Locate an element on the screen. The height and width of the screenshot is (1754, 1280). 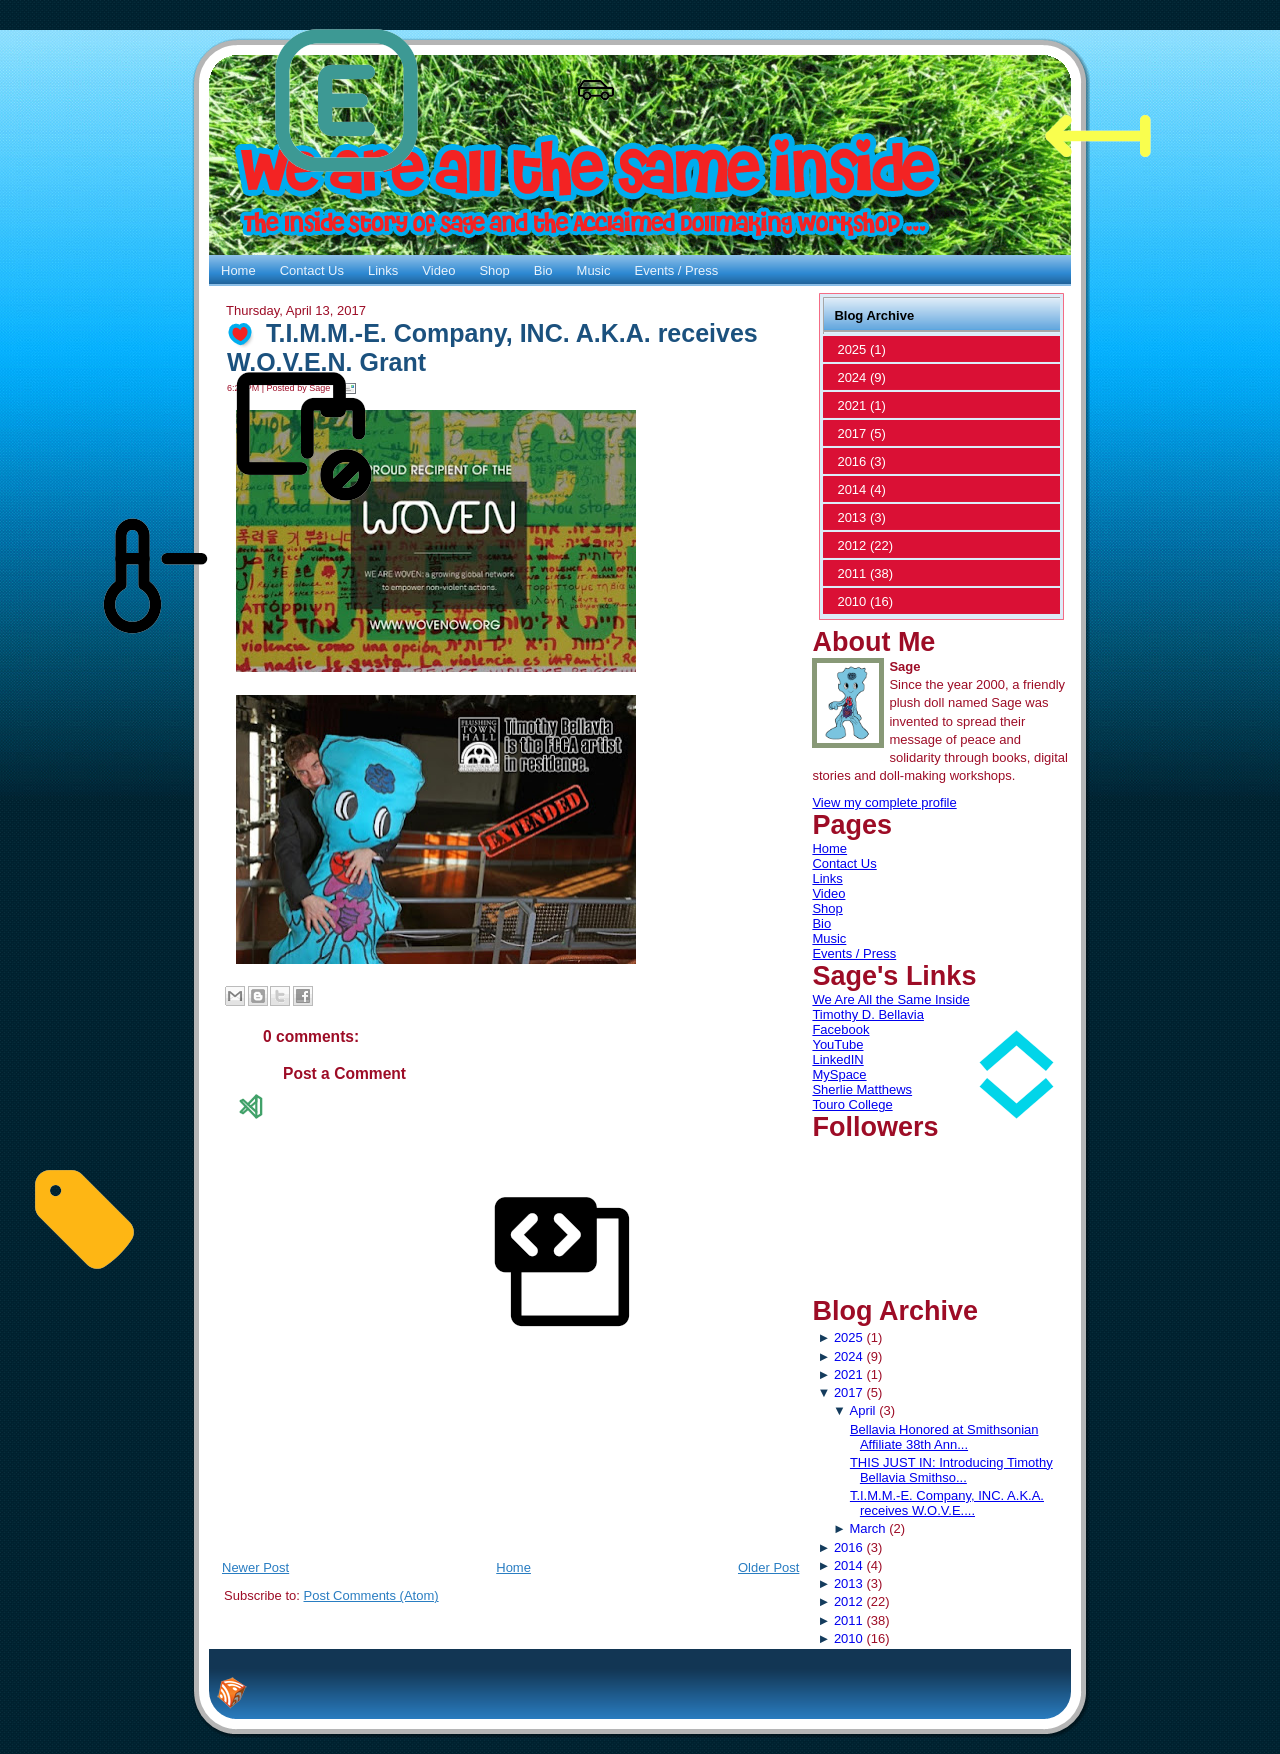
decrease temperature setting is located at coordinates (144, 576).